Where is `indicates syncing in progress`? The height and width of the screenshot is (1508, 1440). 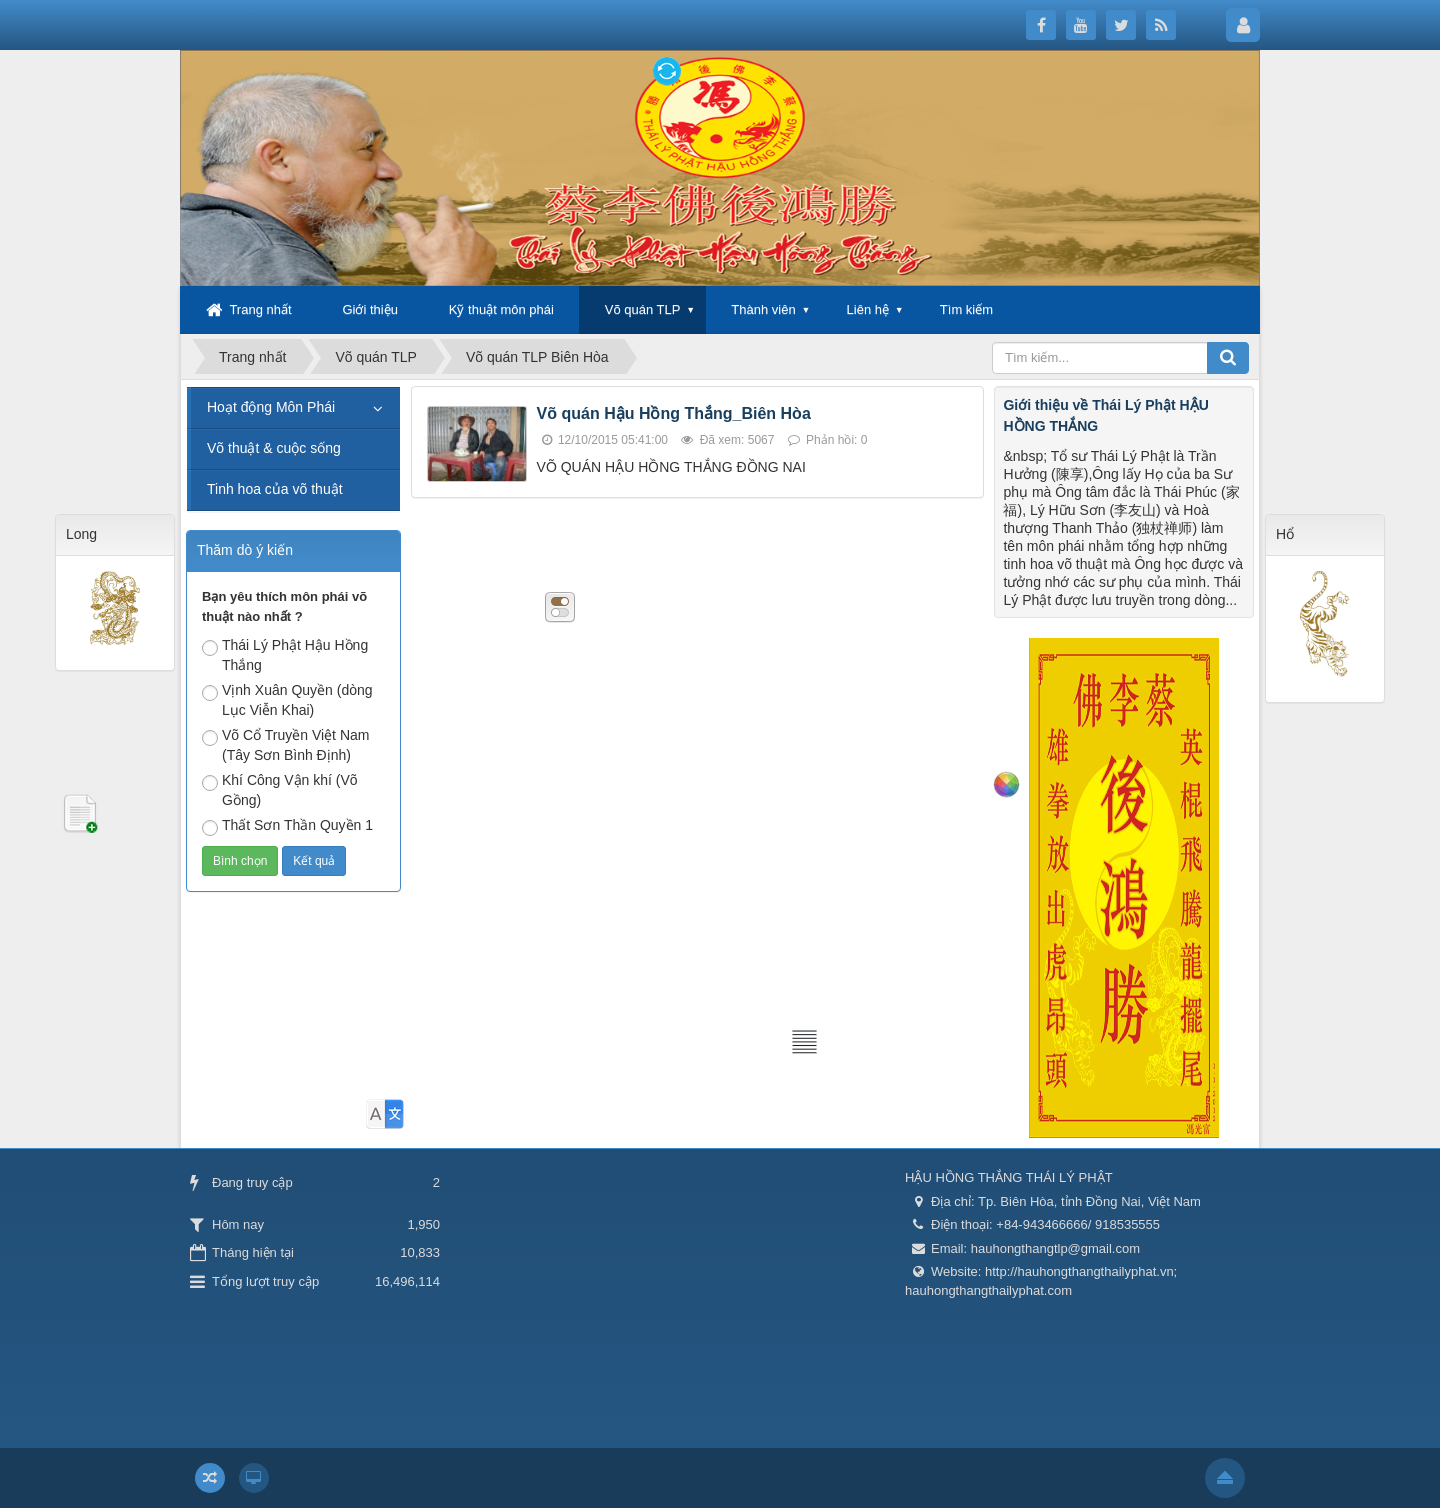 indicates syncing in progress is located at coordinates (667, 71).